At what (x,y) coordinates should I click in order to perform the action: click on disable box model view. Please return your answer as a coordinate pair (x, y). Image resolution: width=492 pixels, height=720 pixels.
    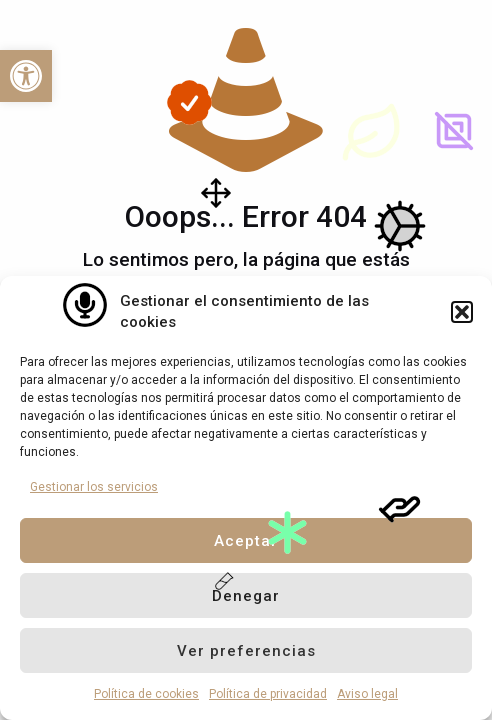
    Looking at the image, I should click on (454, 131).